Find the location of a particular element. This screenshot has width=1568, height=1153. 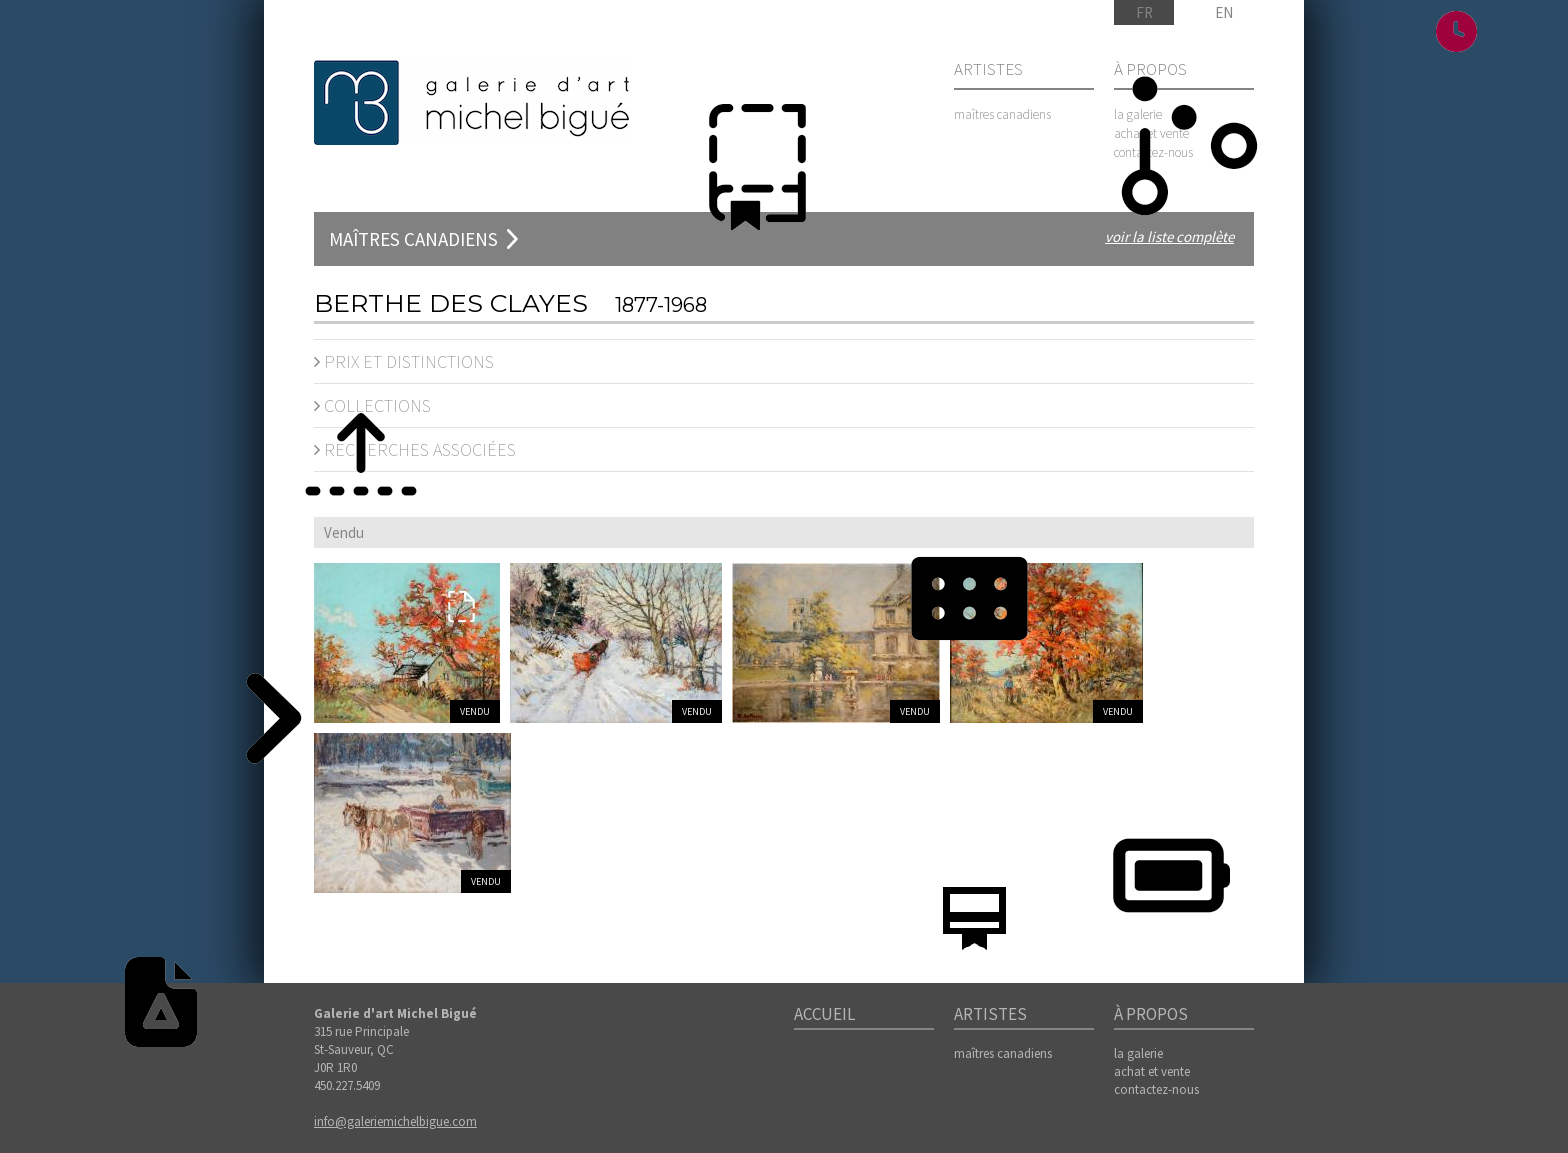

view membership card or subscription details is located at coordinates (974, 918).